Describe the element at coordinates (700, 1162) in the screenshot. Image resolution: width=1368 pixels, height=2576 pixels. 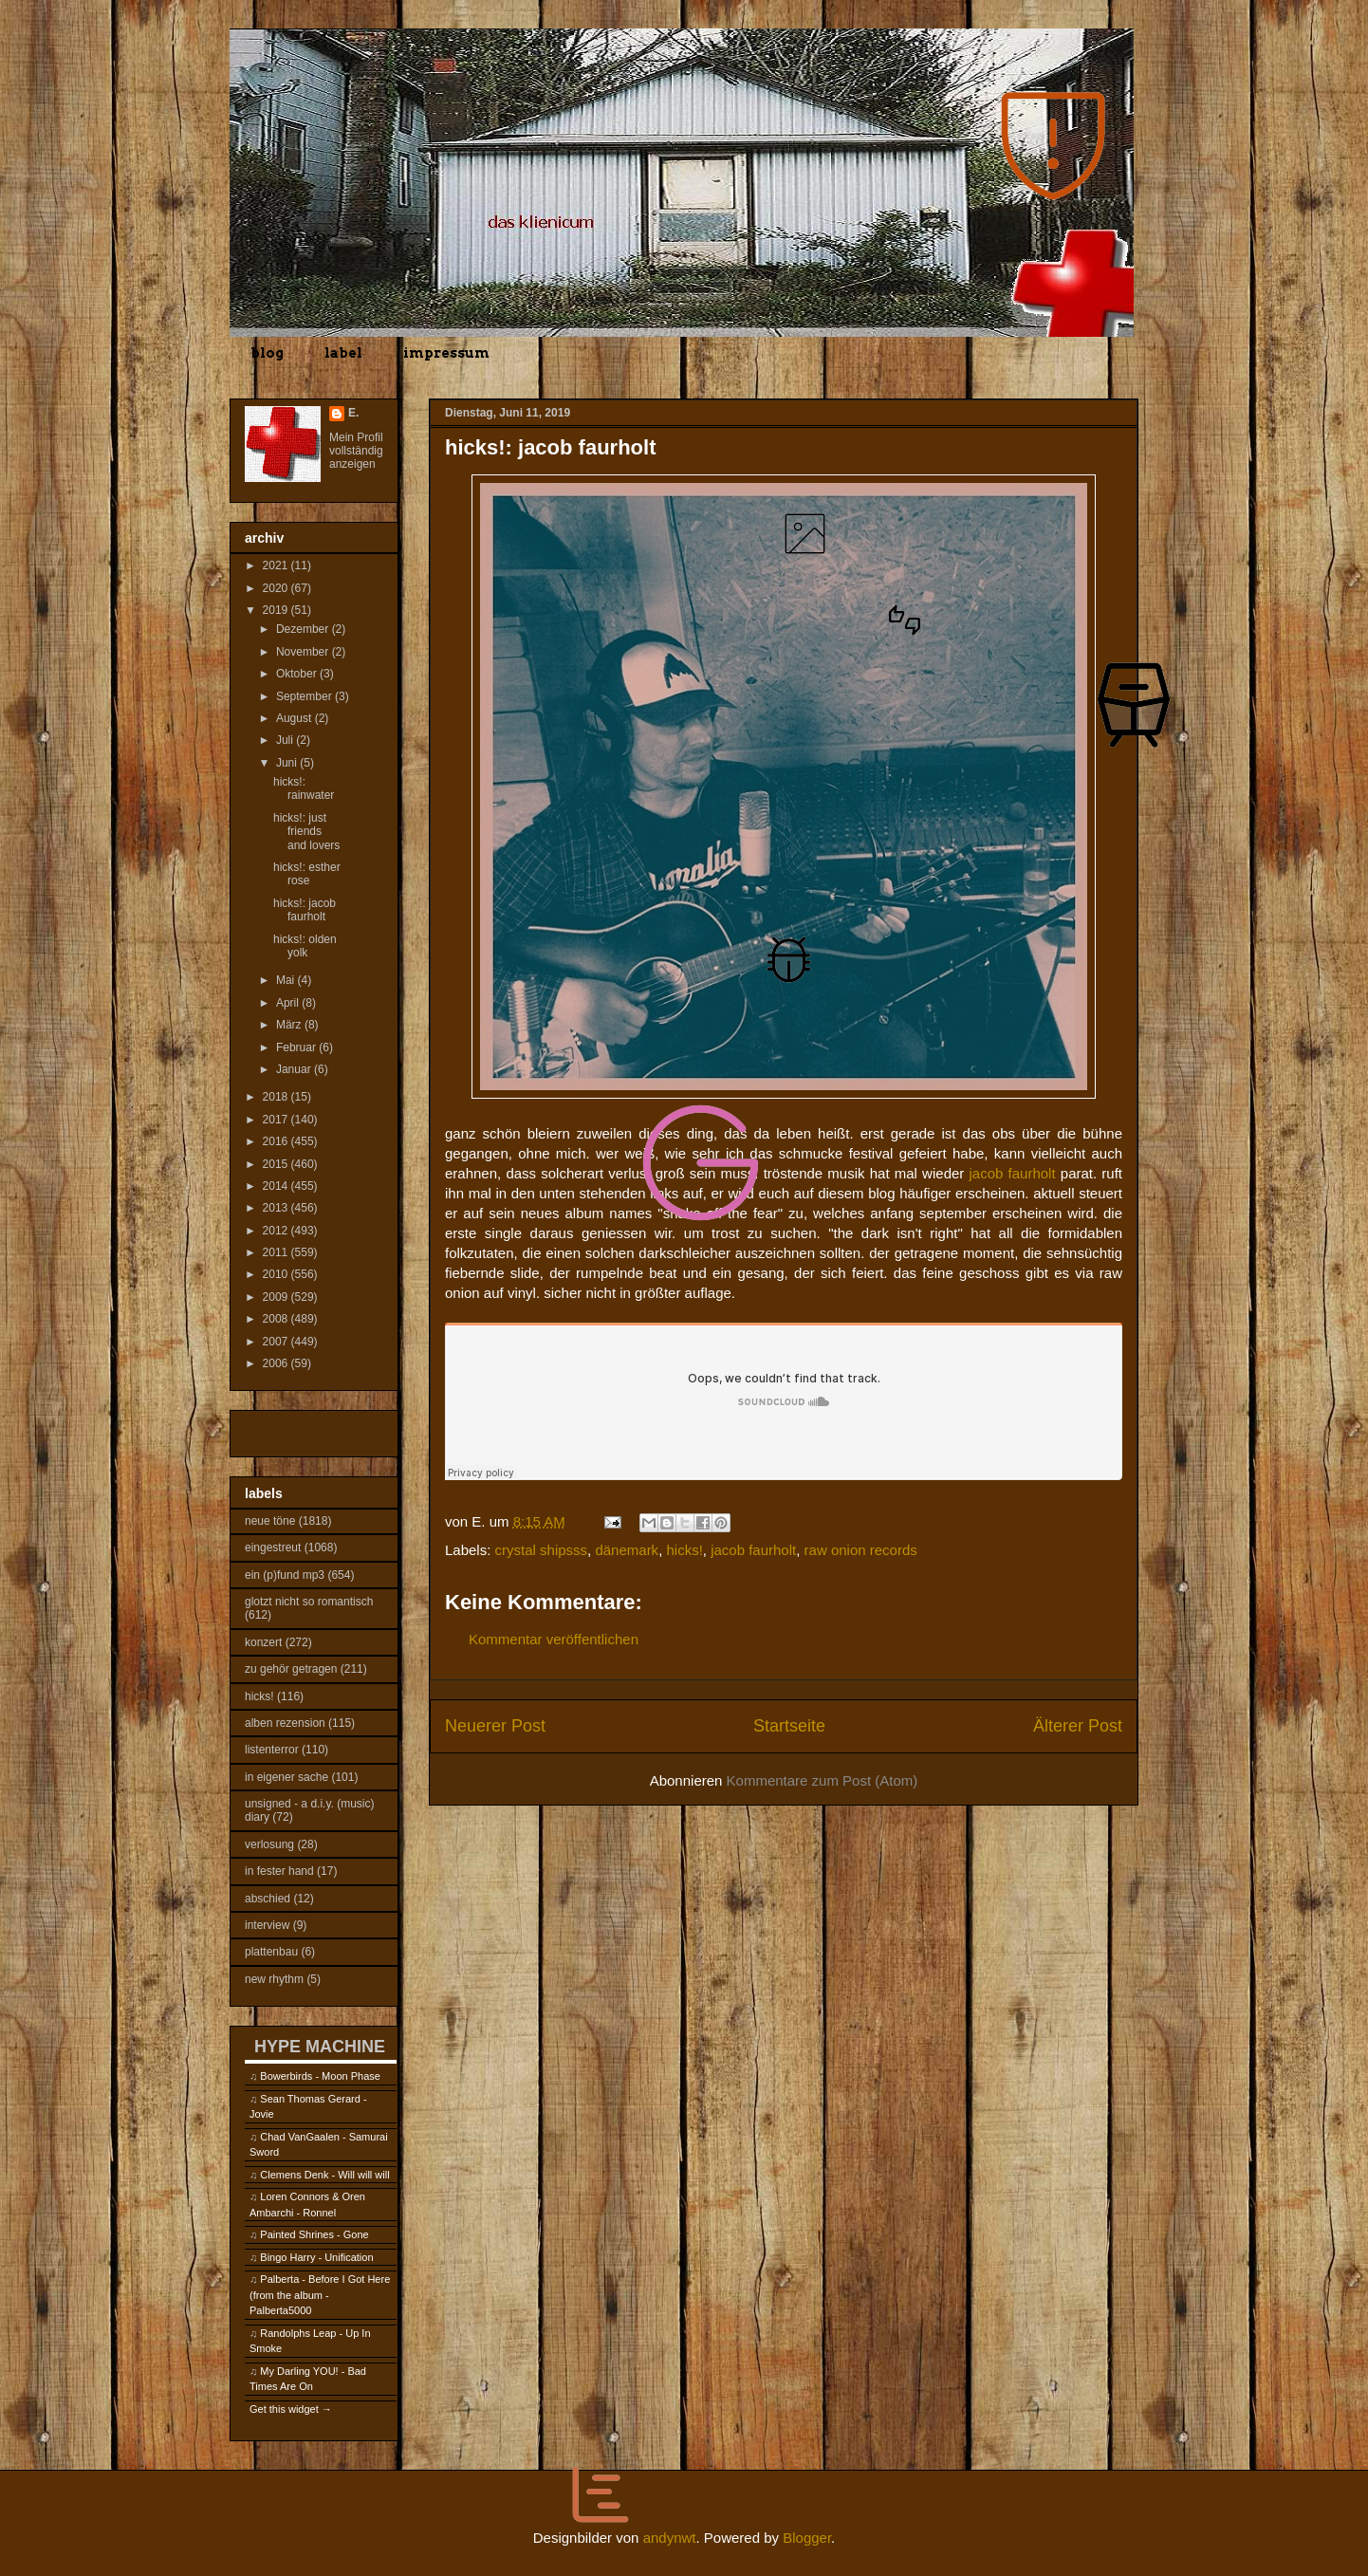
I see `sign in with Google` at that location.